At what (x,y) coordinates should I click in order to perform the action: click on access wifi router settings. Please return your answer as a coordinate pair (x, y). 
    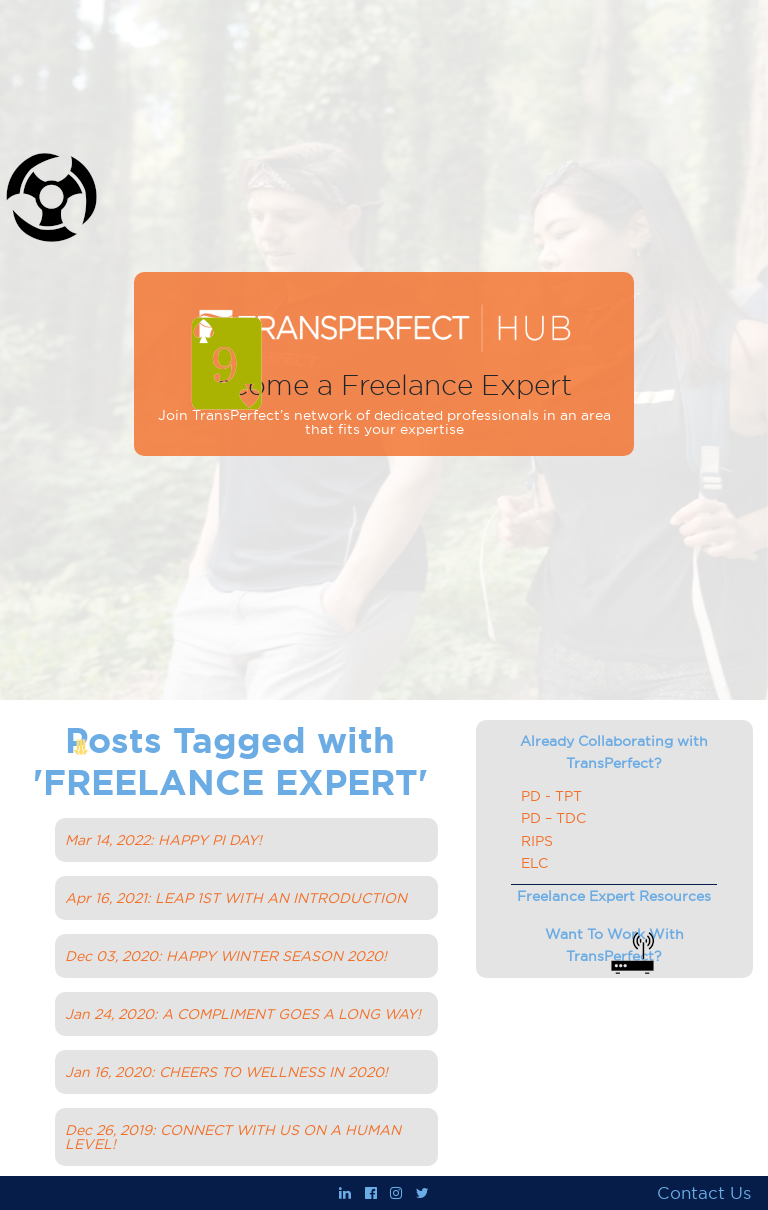
    Looking at the image, I should click on (632, 952).